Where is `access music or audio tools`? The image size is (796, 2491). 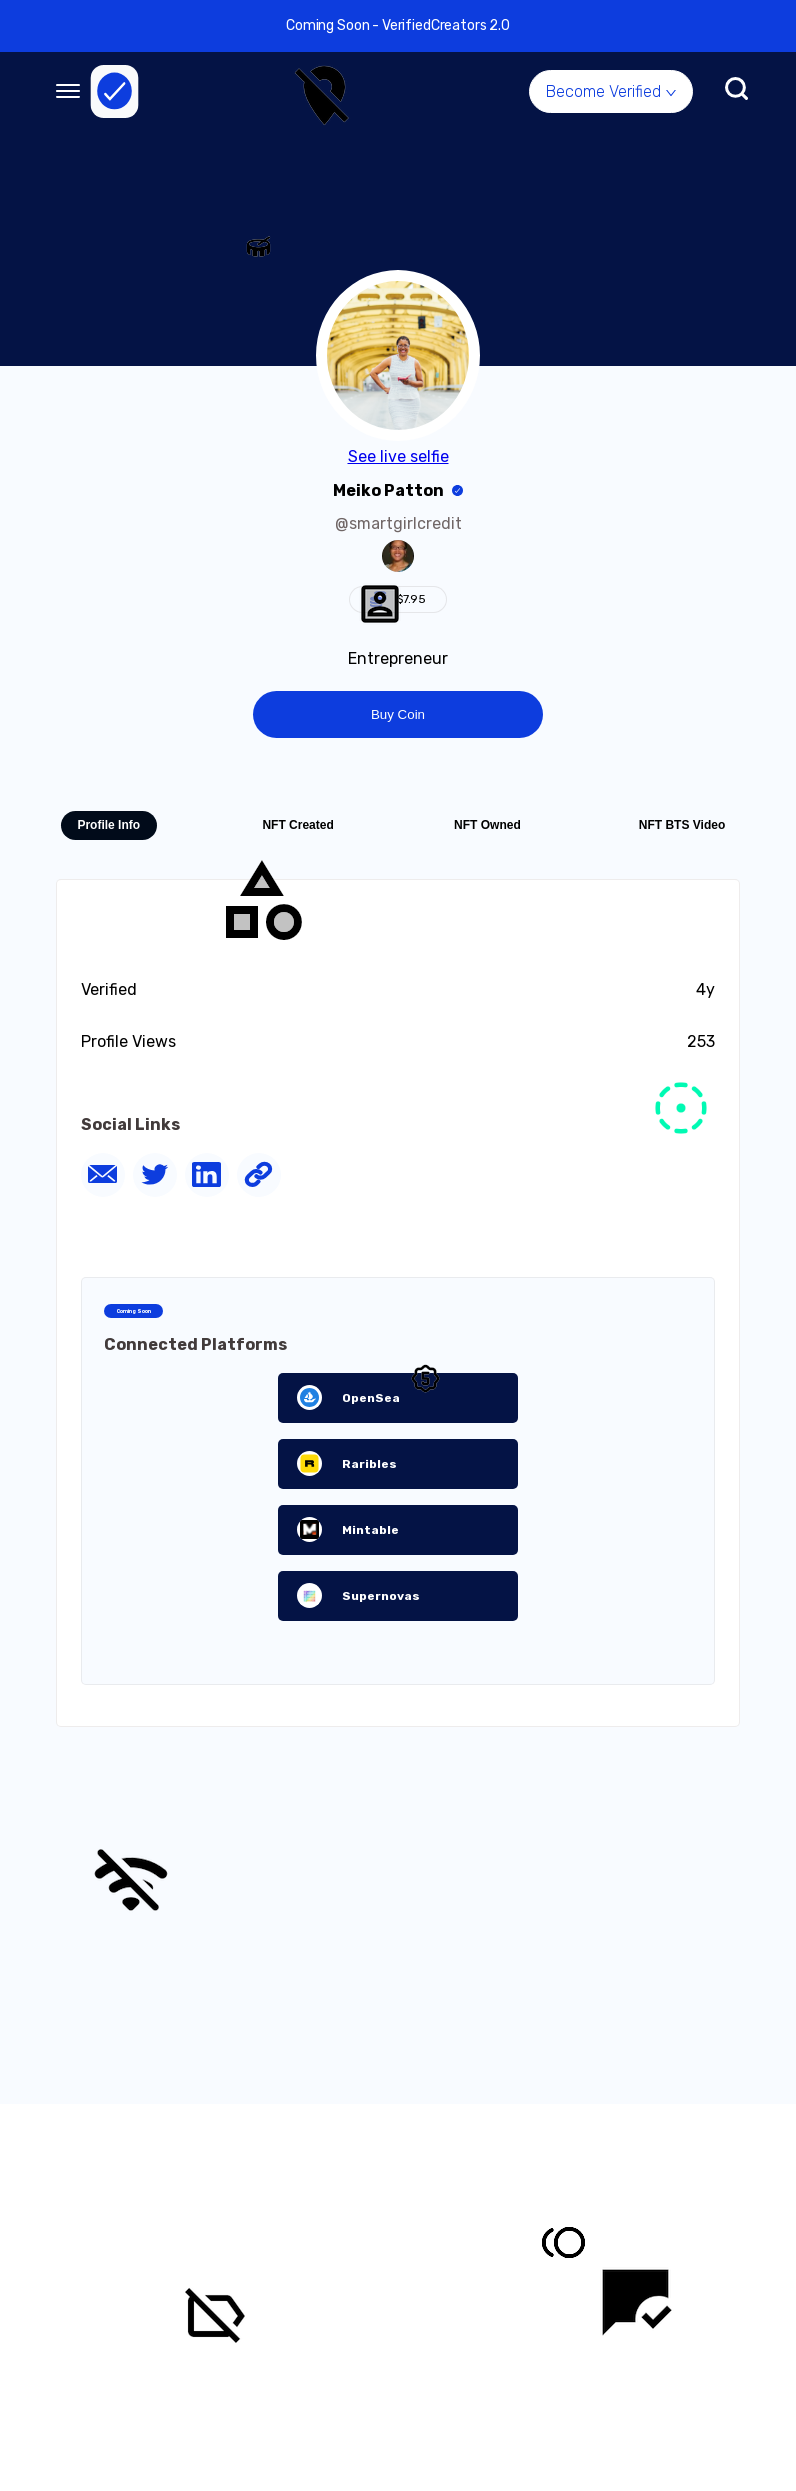 access music or audio tools is located at coordinates (258, 246).